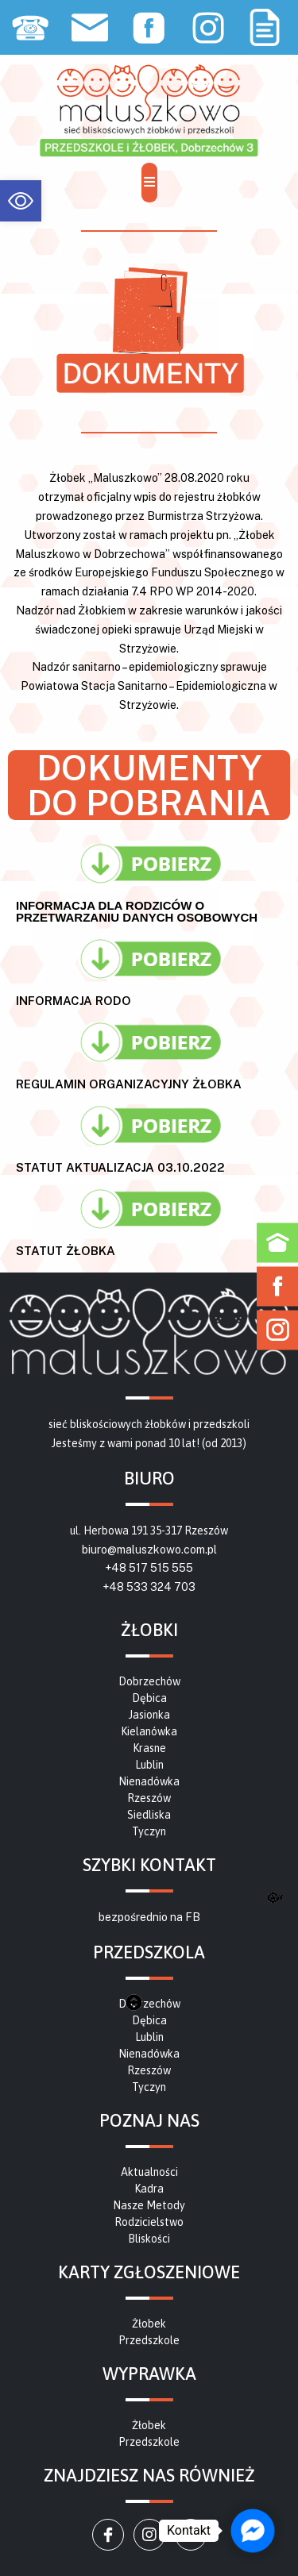  I want to click on expand or collapse a section, so click(134, 2002).